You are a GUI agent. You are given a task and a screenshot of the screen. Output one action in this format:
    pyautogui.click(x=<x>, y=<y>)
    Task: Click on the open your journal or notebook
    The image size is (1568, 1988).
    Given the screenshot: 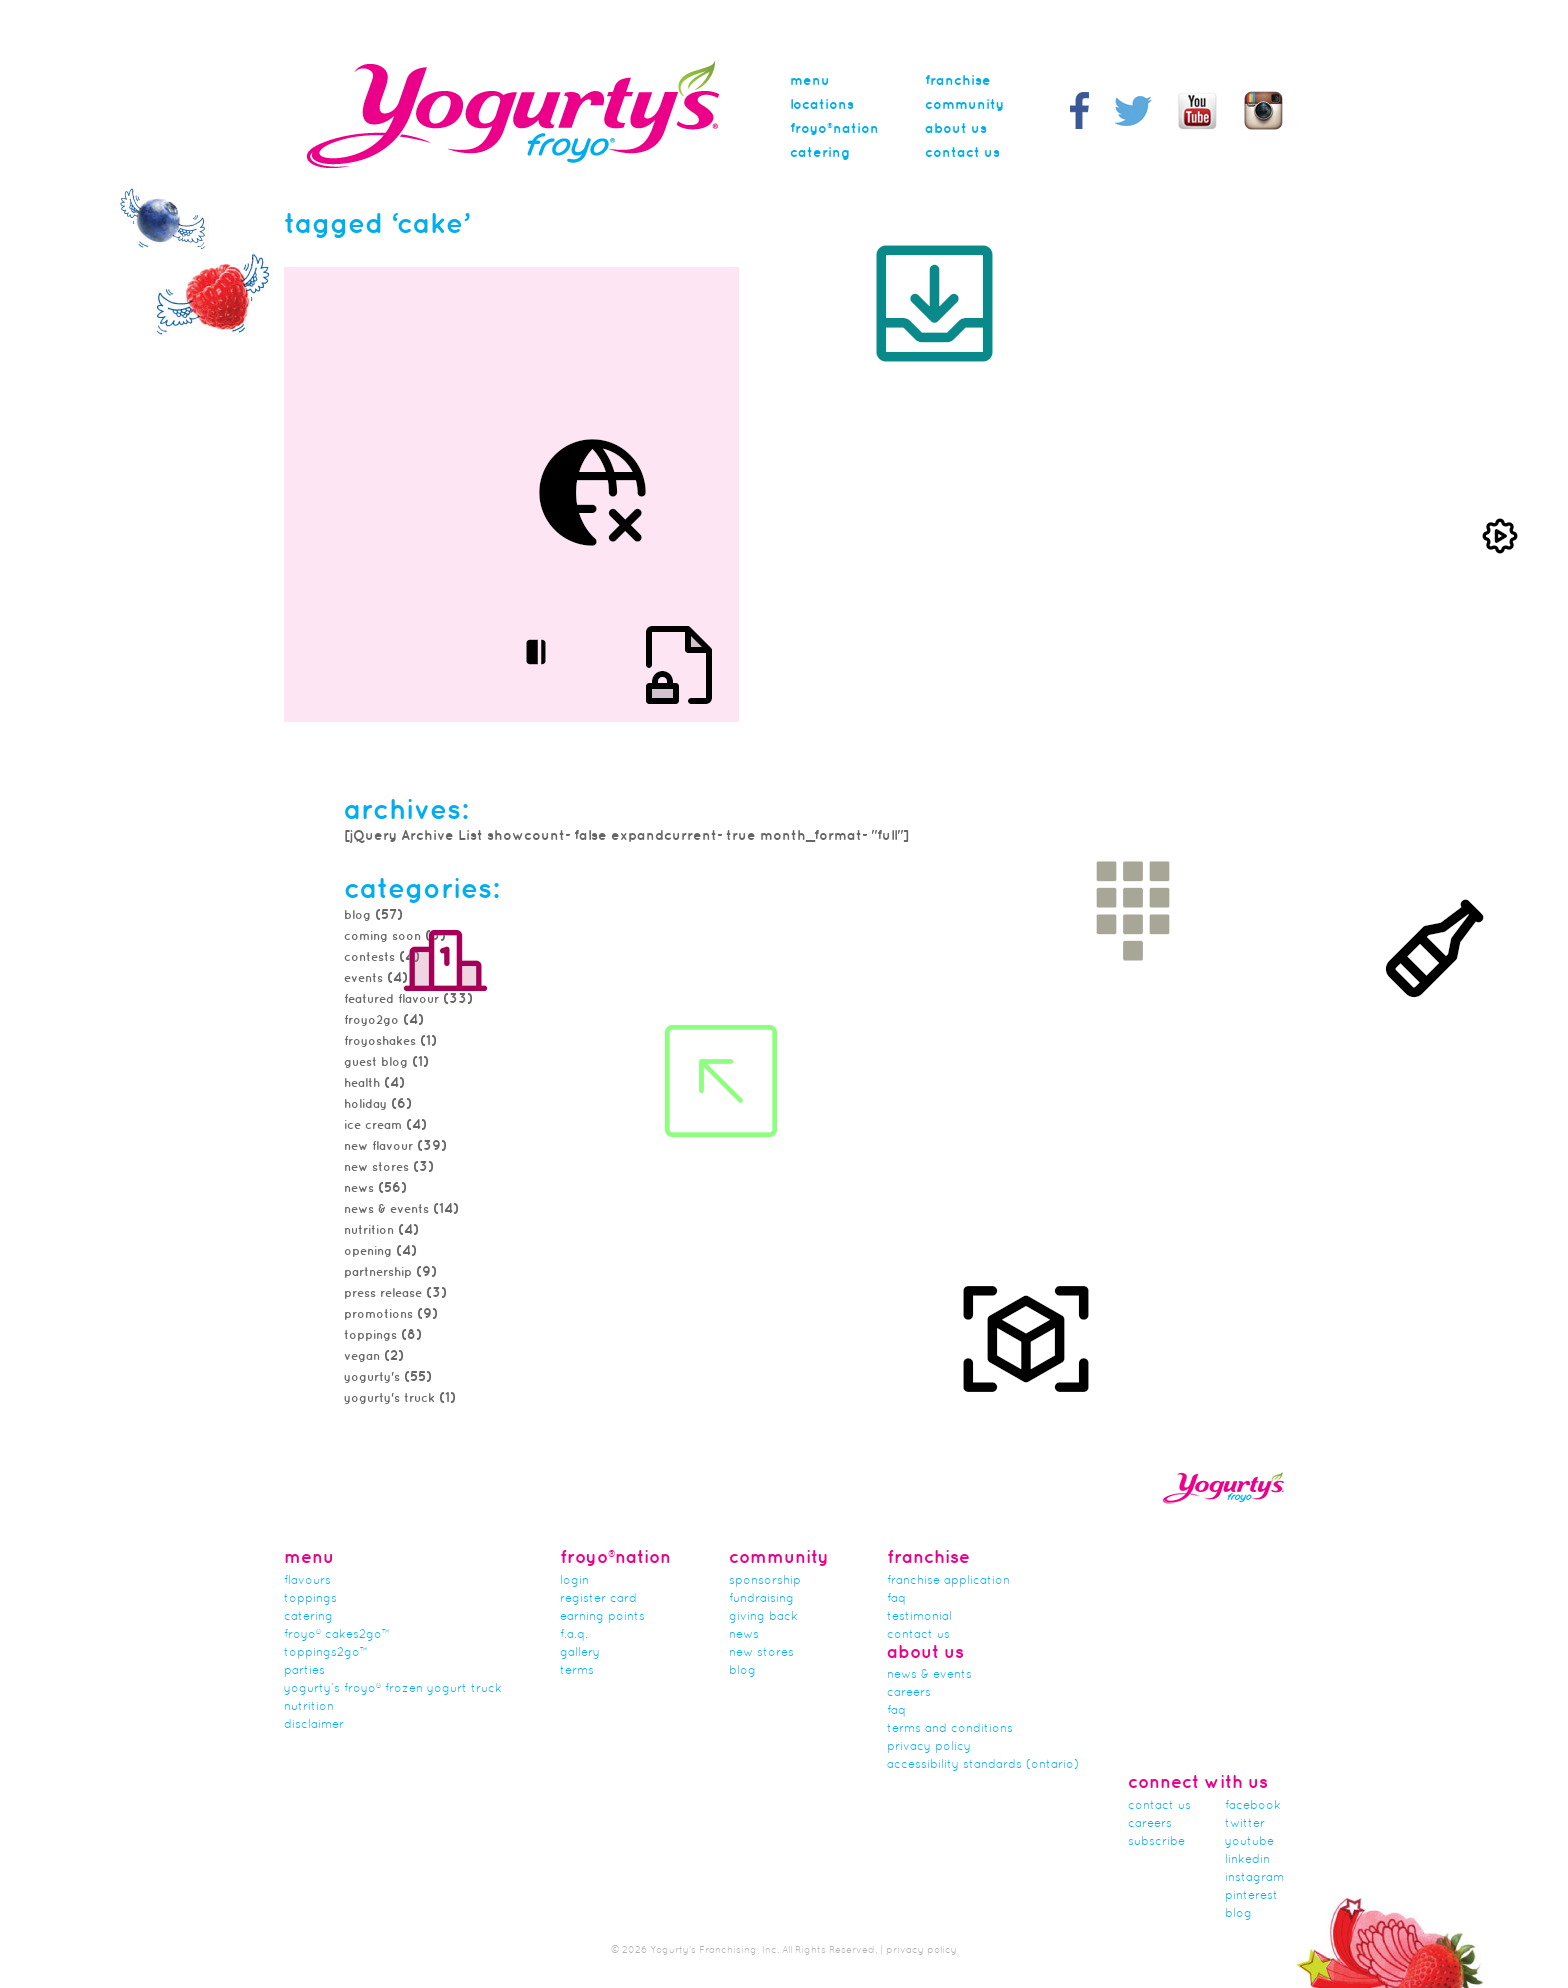 What is the action you would take?
    pyautogui.click(x=536, y=652)
    